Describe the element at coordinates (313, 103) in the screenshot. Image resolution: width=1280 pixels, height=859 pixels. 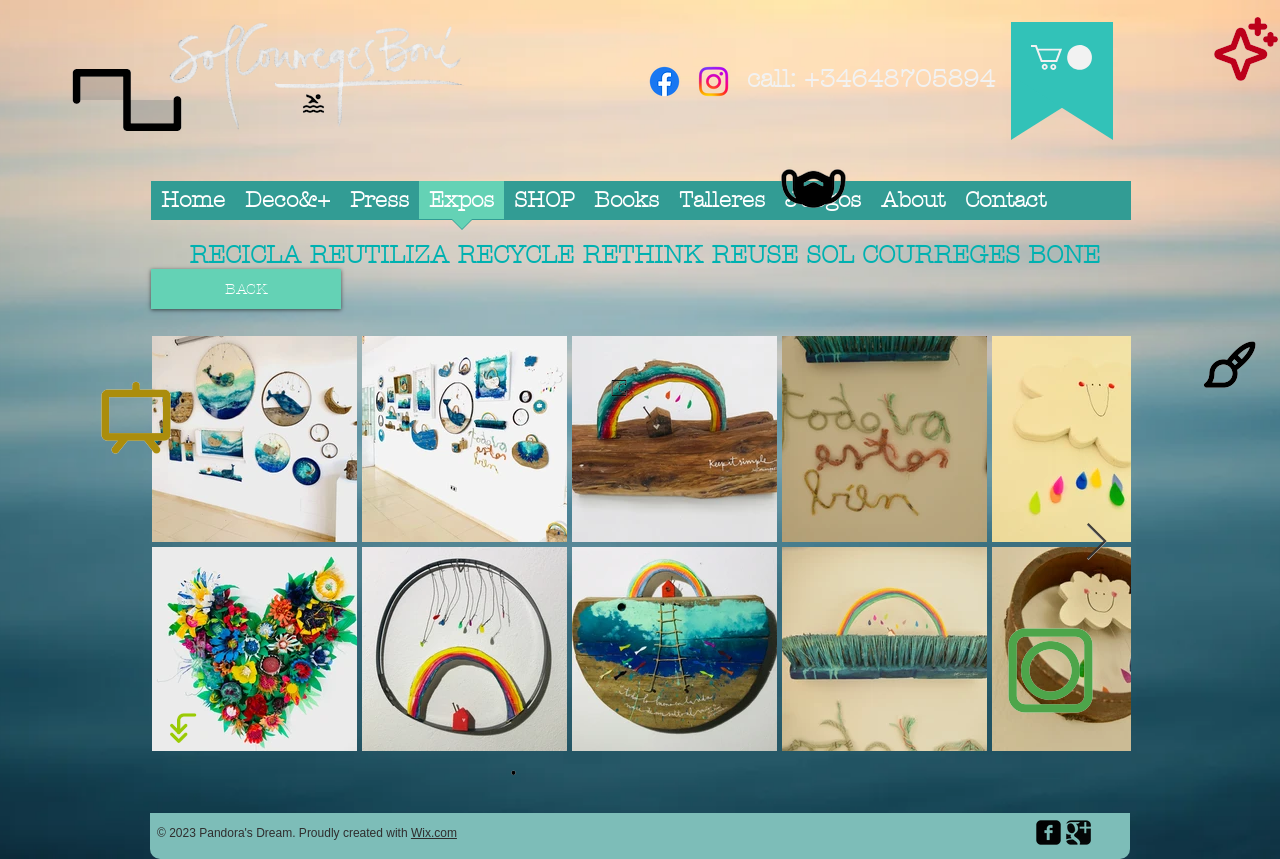
I see `view swimming pool amenities` at that location.